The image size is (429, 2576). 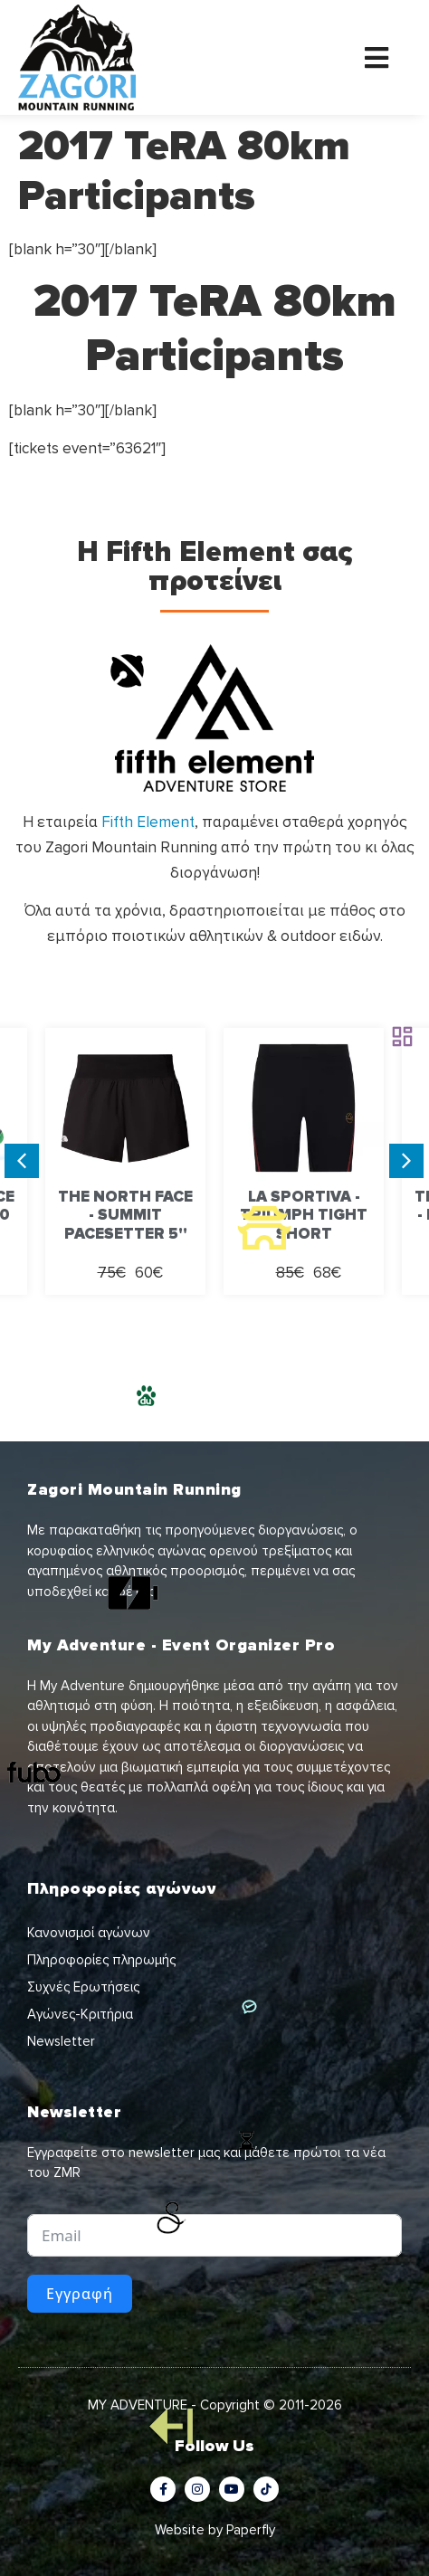 What do you see at coordinates (33, 1772) in the screenshot?
I see `open the fuboTV streaming app` at bounding box center [33, 1772].